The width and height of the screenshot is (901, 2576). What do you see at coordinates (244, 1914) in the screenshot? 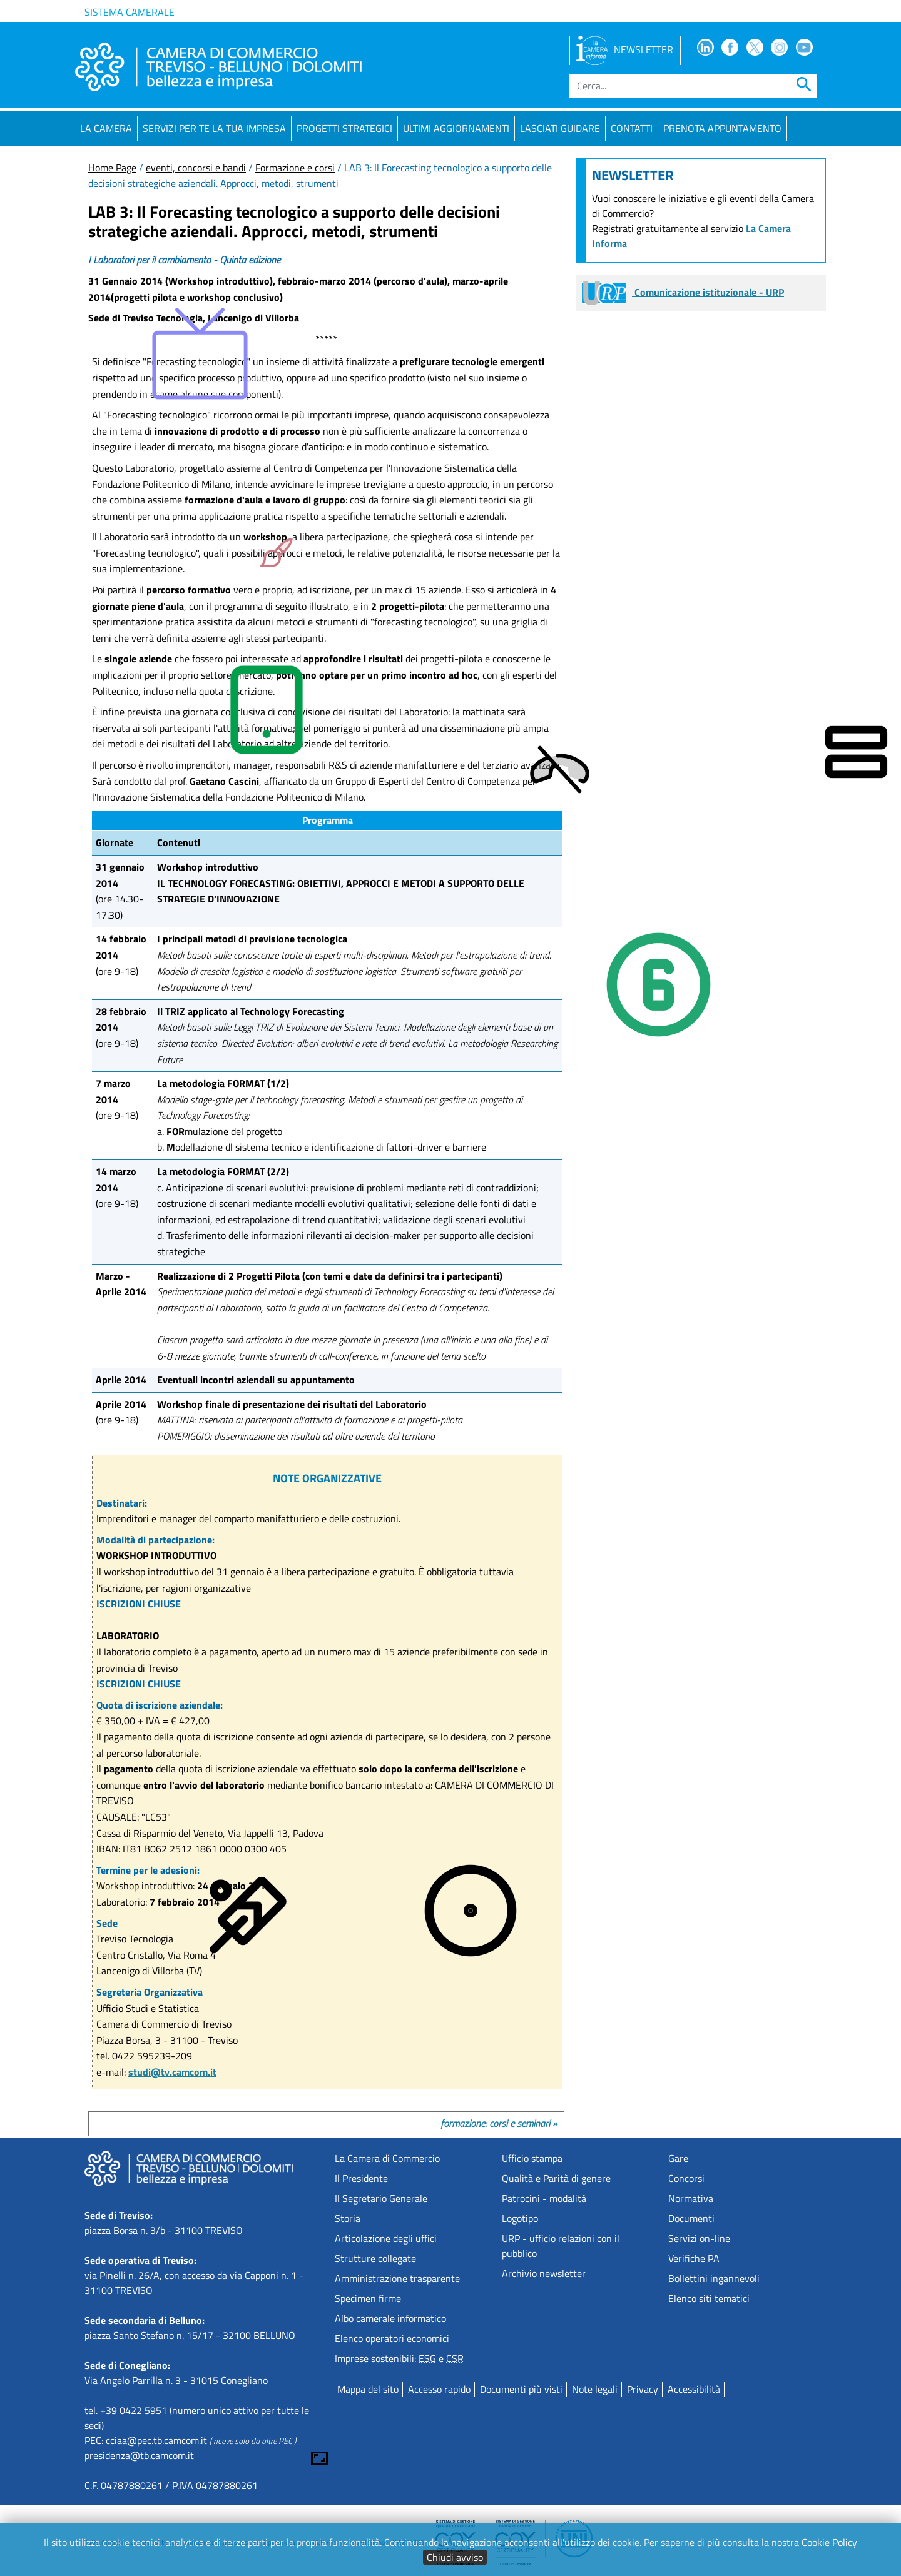
I see `access cricket sports scores or content` at bounding box center [244, 1914].